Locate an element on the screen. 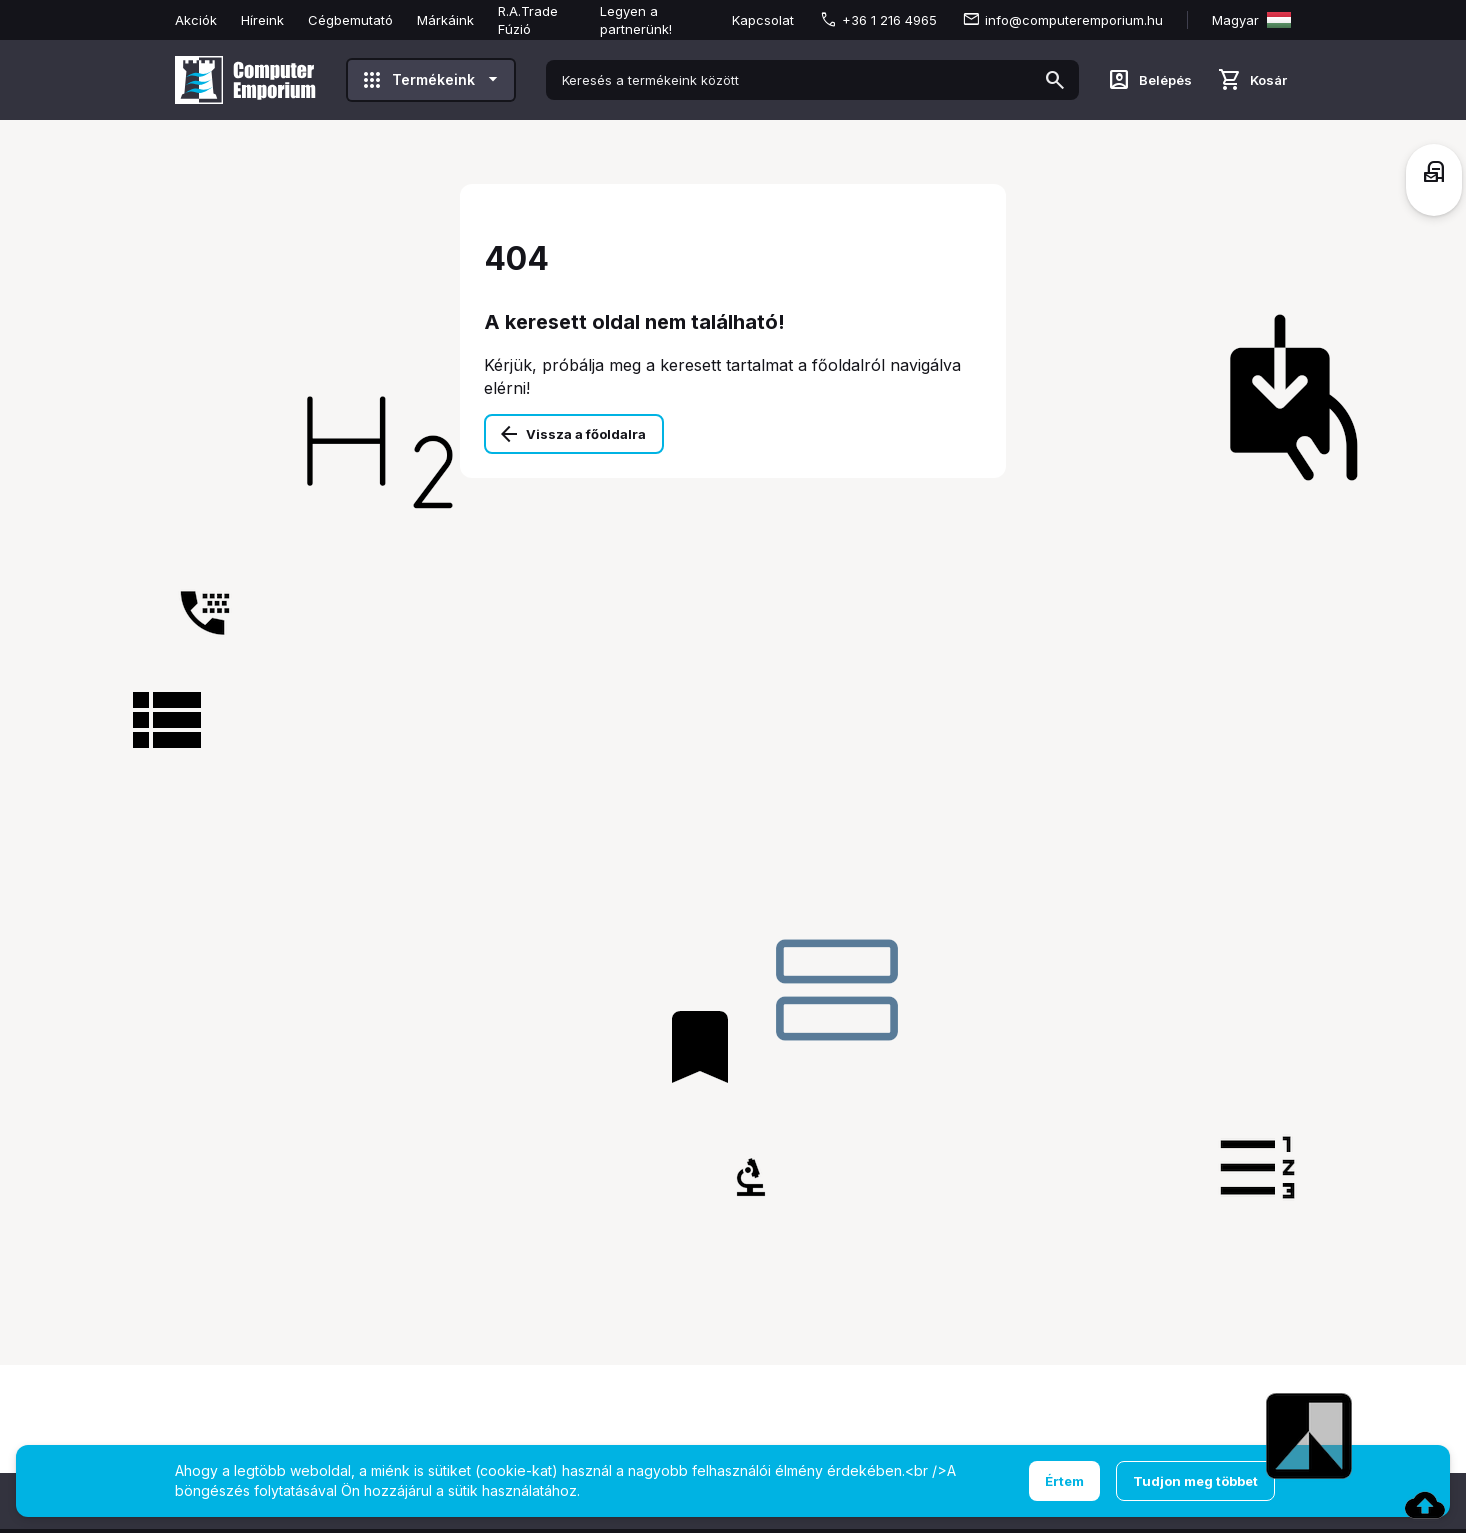 The height and width of the screenshot is (1533, 1466). withdraw or receive funds is located at coordinates (1285, 397).